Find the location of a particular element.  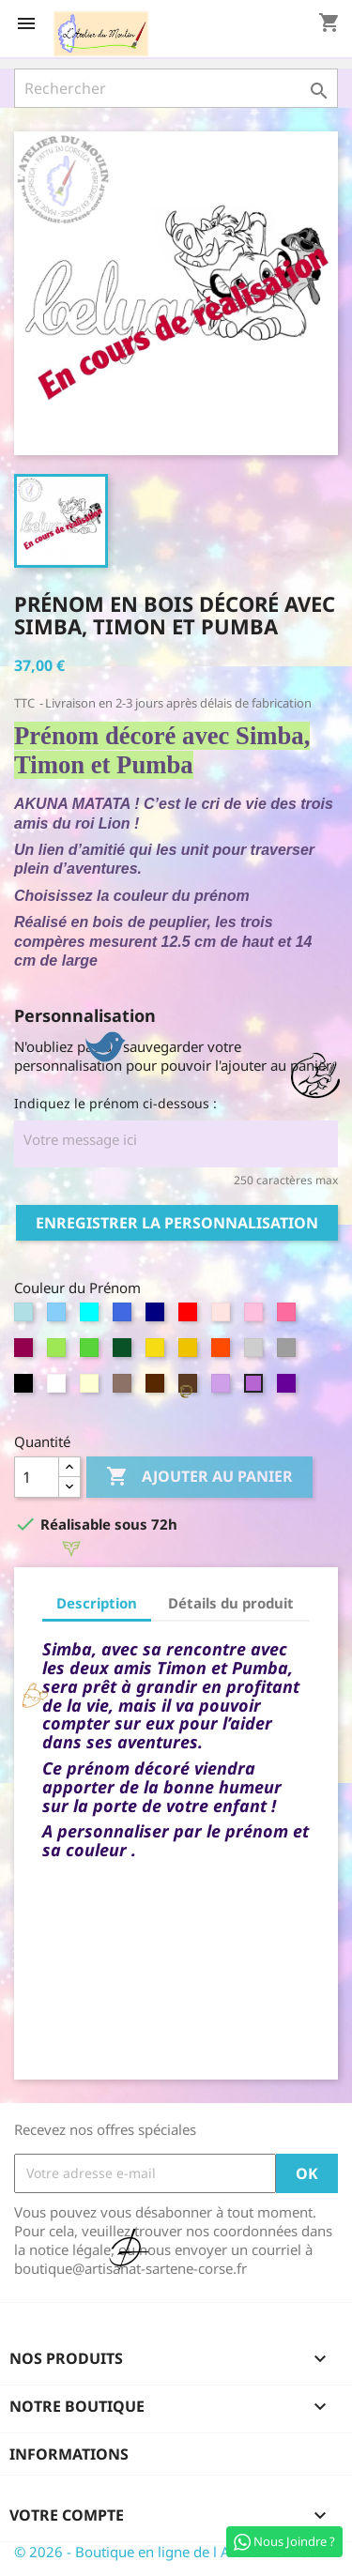

bohemia interactive company logo is located at coordinates (129, 2249).